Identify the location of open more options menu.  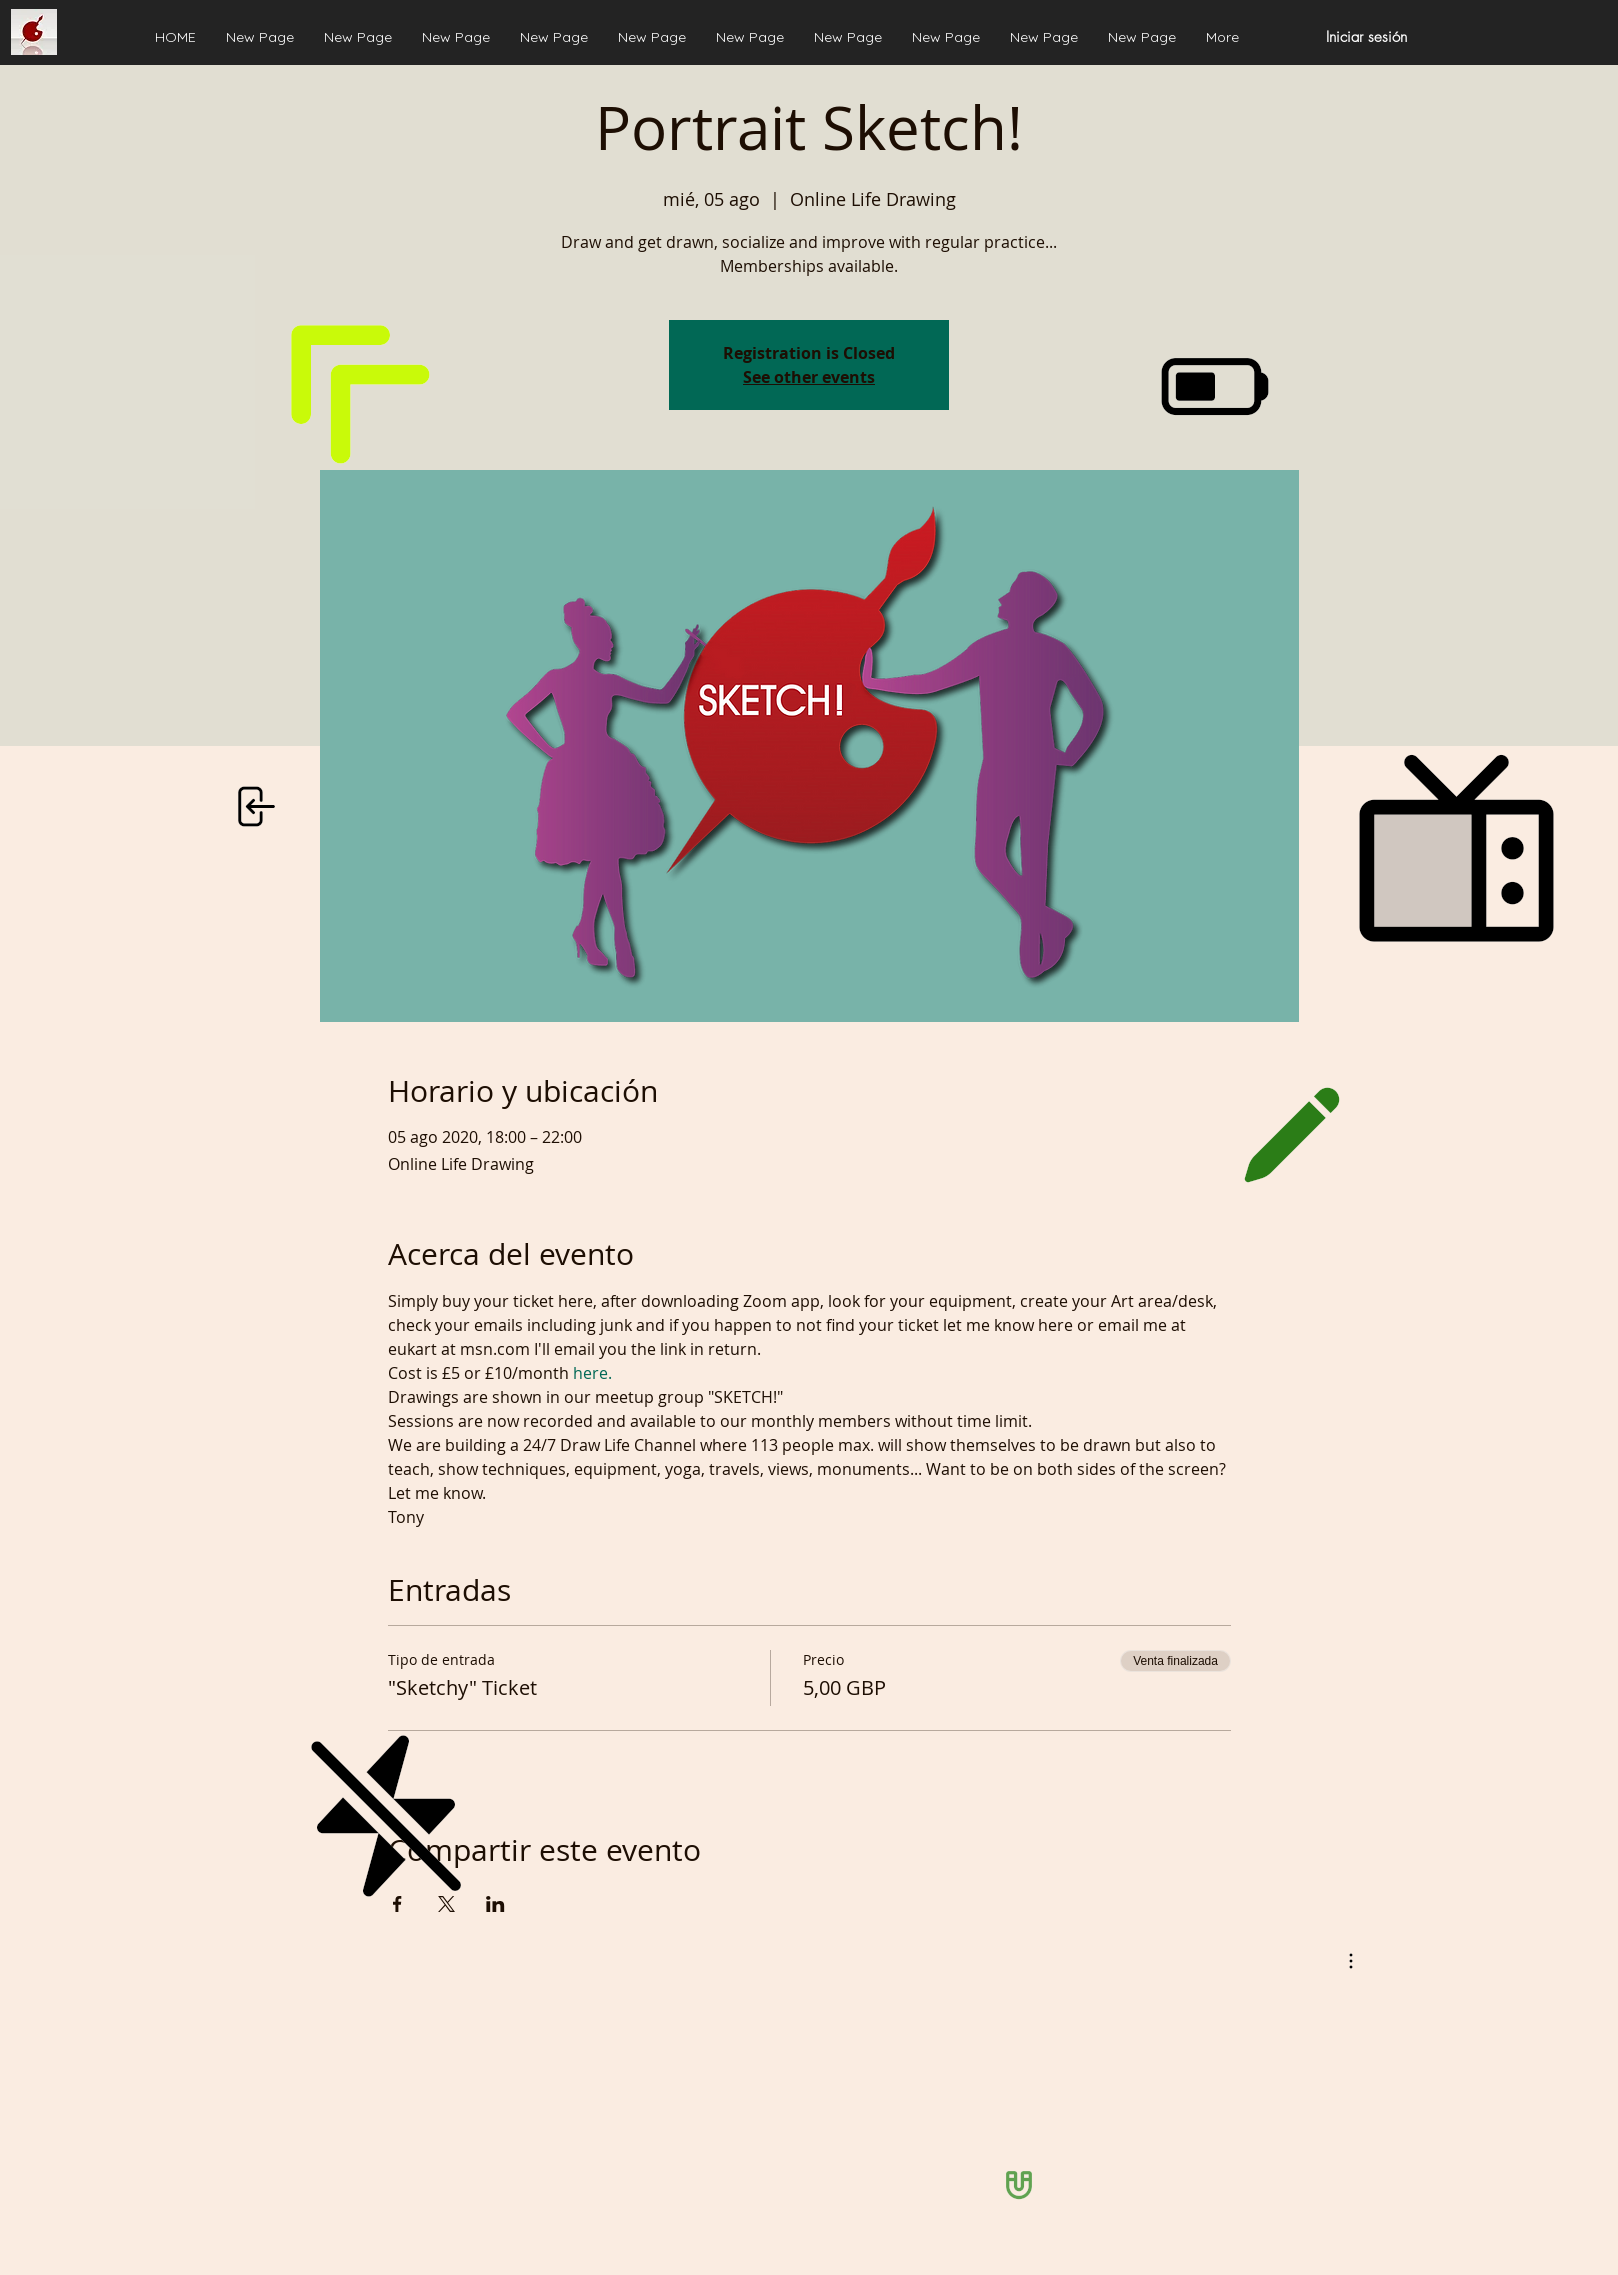
(1351, 1961).